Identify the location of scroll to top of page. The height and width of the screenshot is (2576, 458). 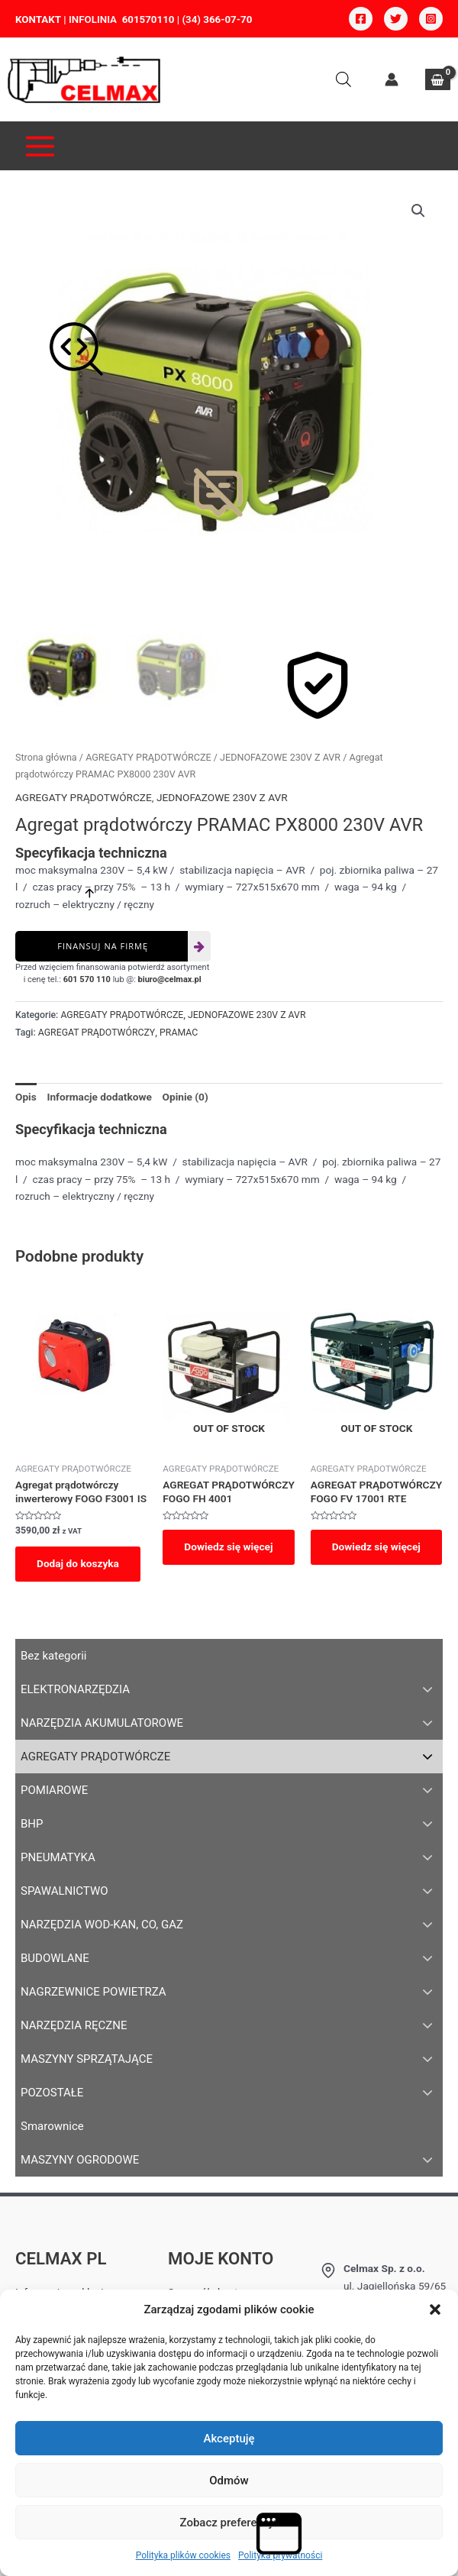
(89, 894).